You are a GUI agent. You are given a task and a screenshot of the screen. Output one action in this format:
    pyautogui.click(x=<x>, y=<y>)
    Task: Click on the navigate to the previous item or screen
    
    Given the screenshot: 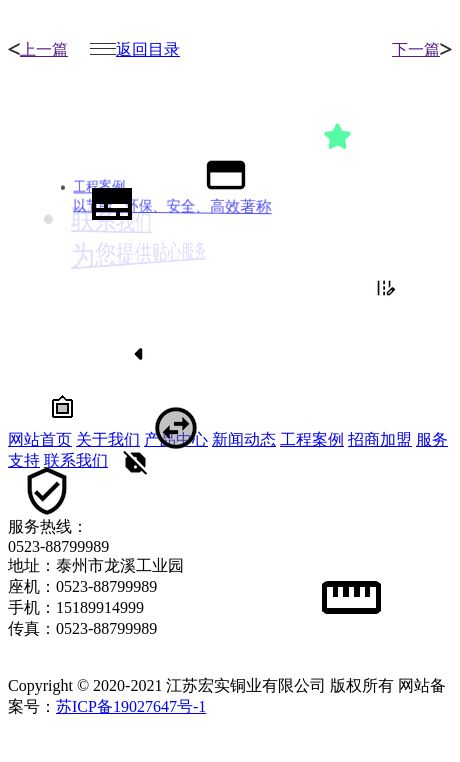 What is the action you would take?
    pyautogui.click(x=139, y=354)
    